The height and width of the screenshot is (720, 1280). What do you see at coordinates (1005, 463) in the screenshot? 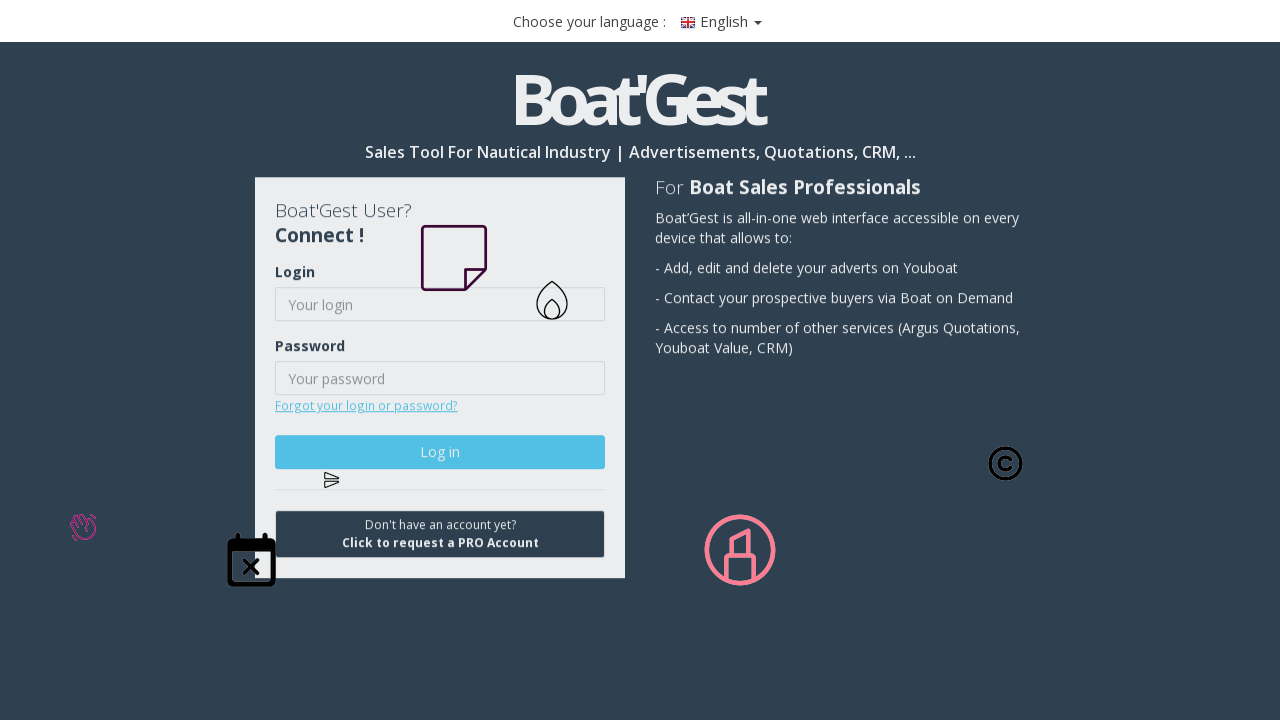
I see `indicates copyrighted content` at bounding box center [1005, 463].